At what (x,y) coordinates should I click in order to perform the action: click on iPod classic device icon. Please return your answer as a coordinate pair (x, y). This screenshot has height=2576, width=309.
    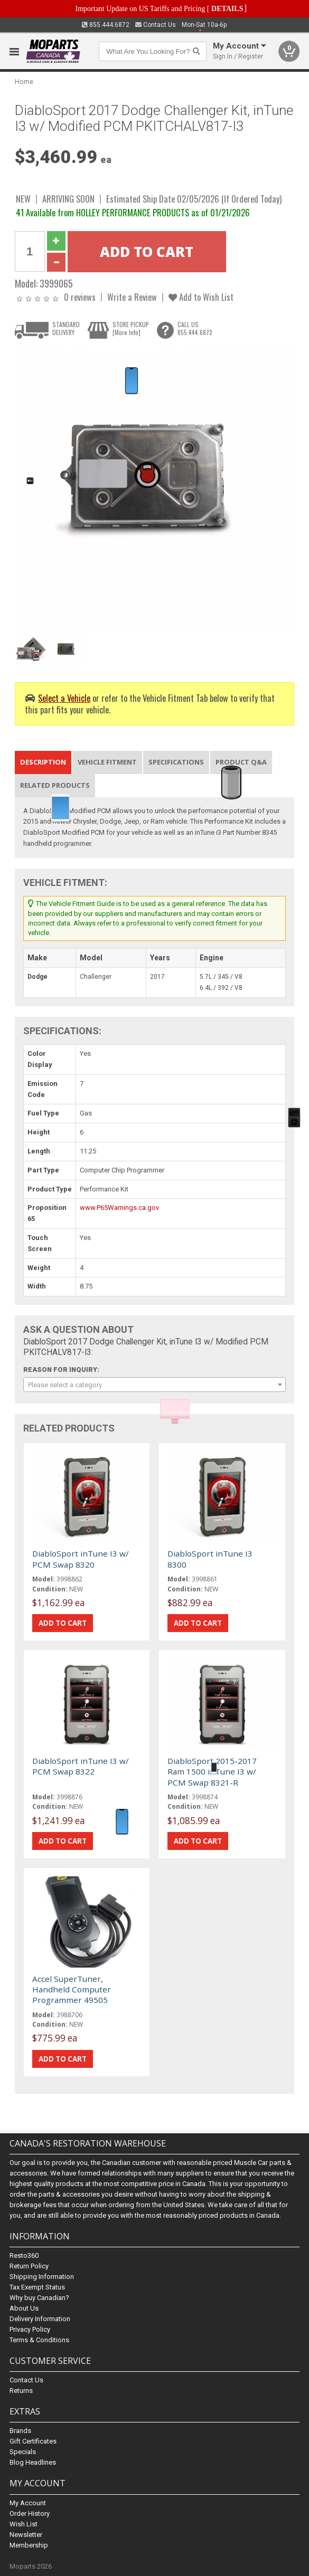
    Looking at the image, I should click on (294, 1118).